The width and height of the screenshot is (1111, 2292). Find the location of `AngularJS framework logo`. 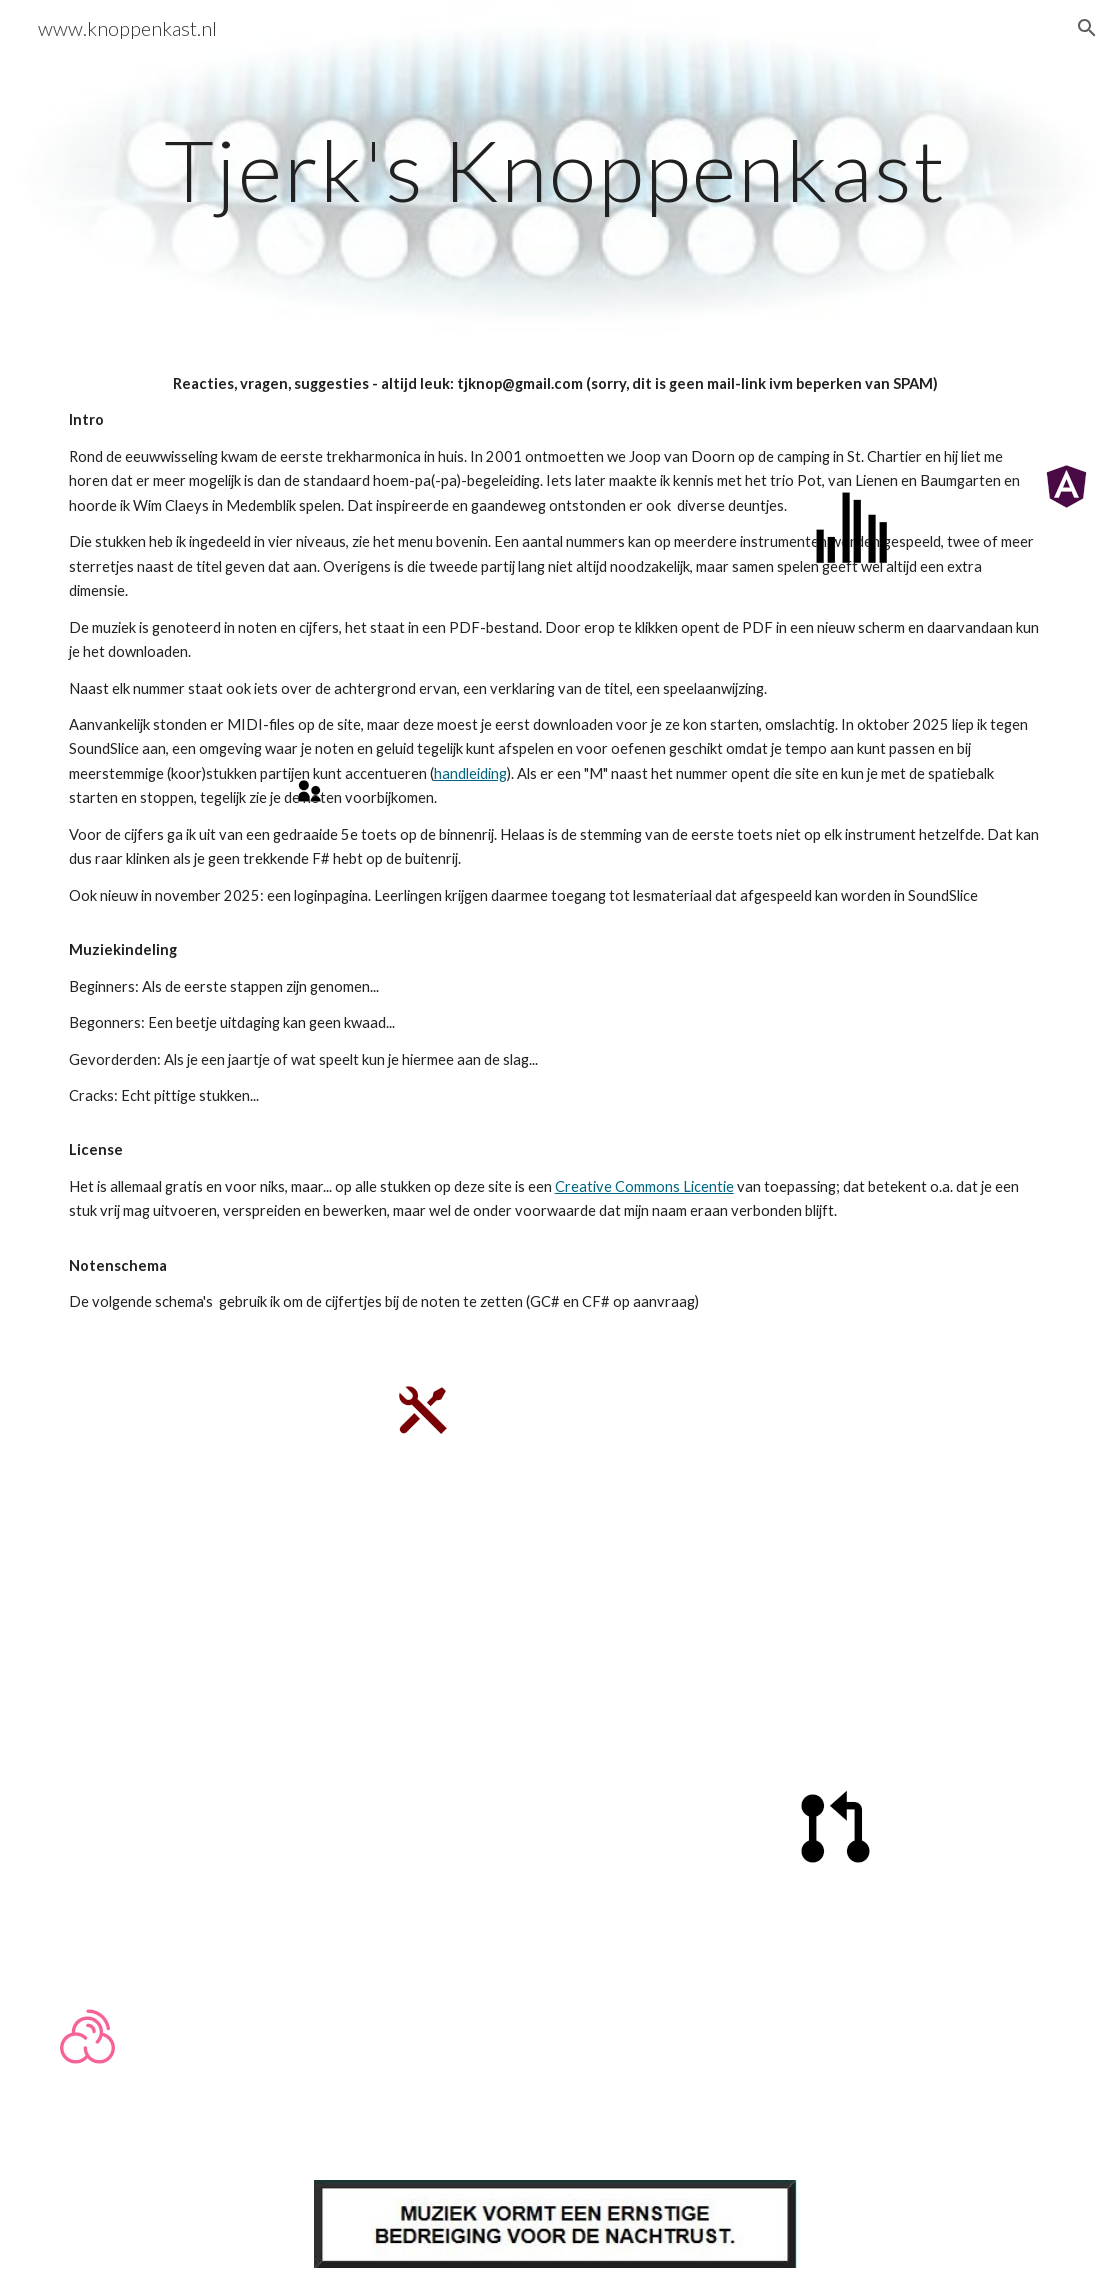

AngularJS framework logo is located at coordinates (1066, 486).